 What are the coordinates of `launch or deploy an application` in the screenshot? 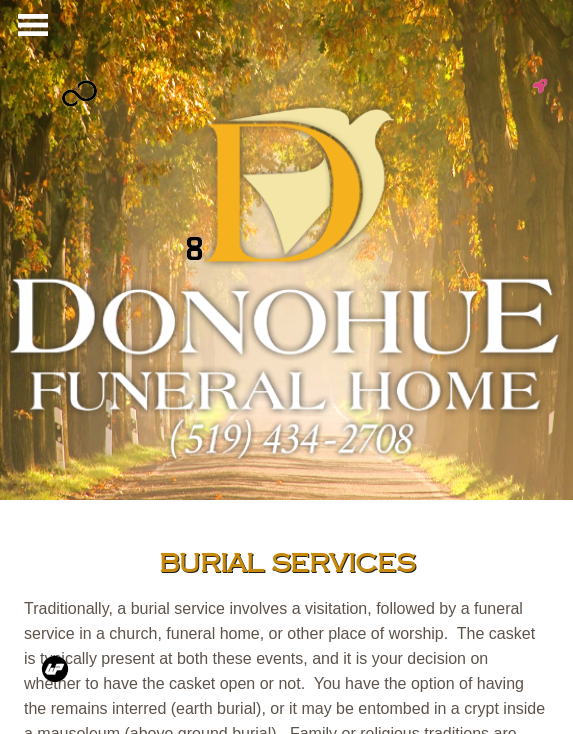 It's located at (540, 85).